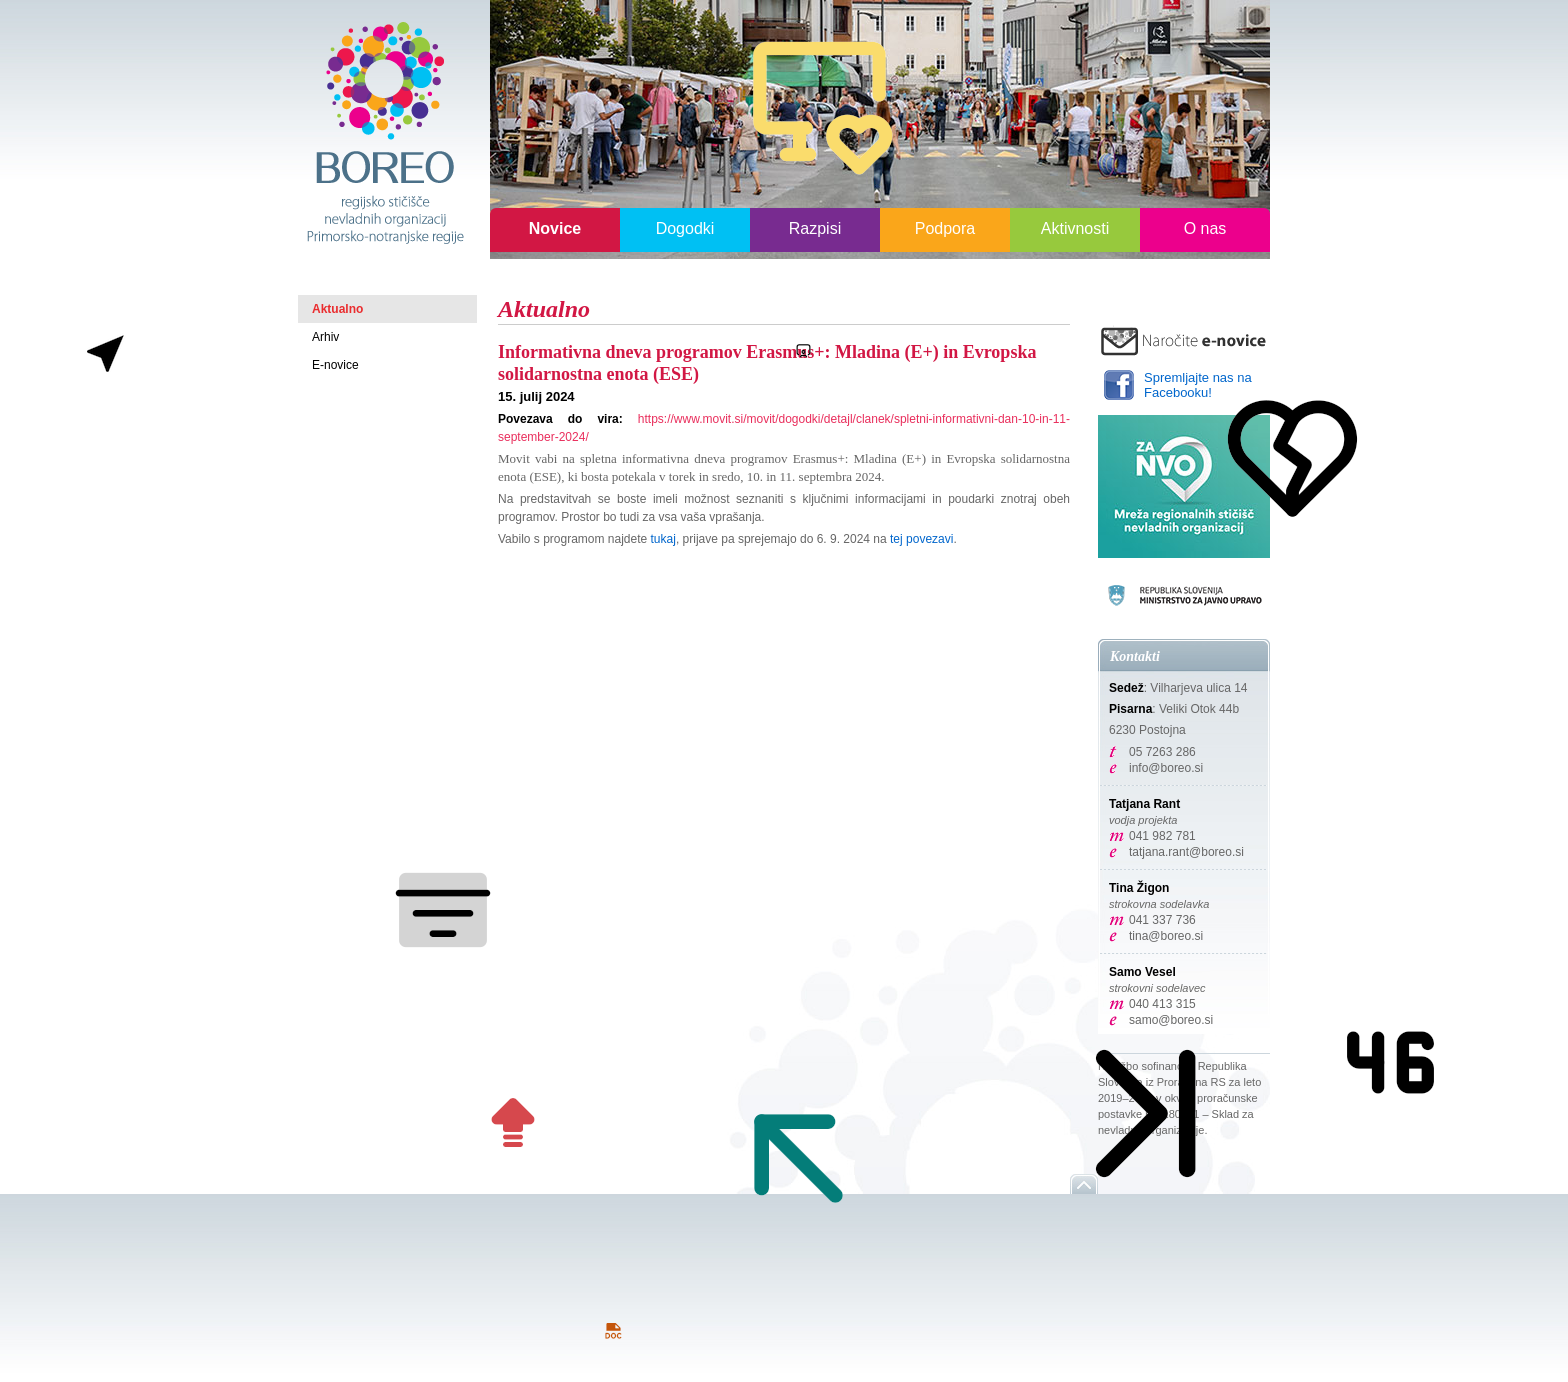 Image resolution: width=1568 pixels, height=1382 pixels. What do you see at coordinates (798, 1158) in the screenshot?
I see `navigate back to previous screen` at bounding box center [798, 1158].